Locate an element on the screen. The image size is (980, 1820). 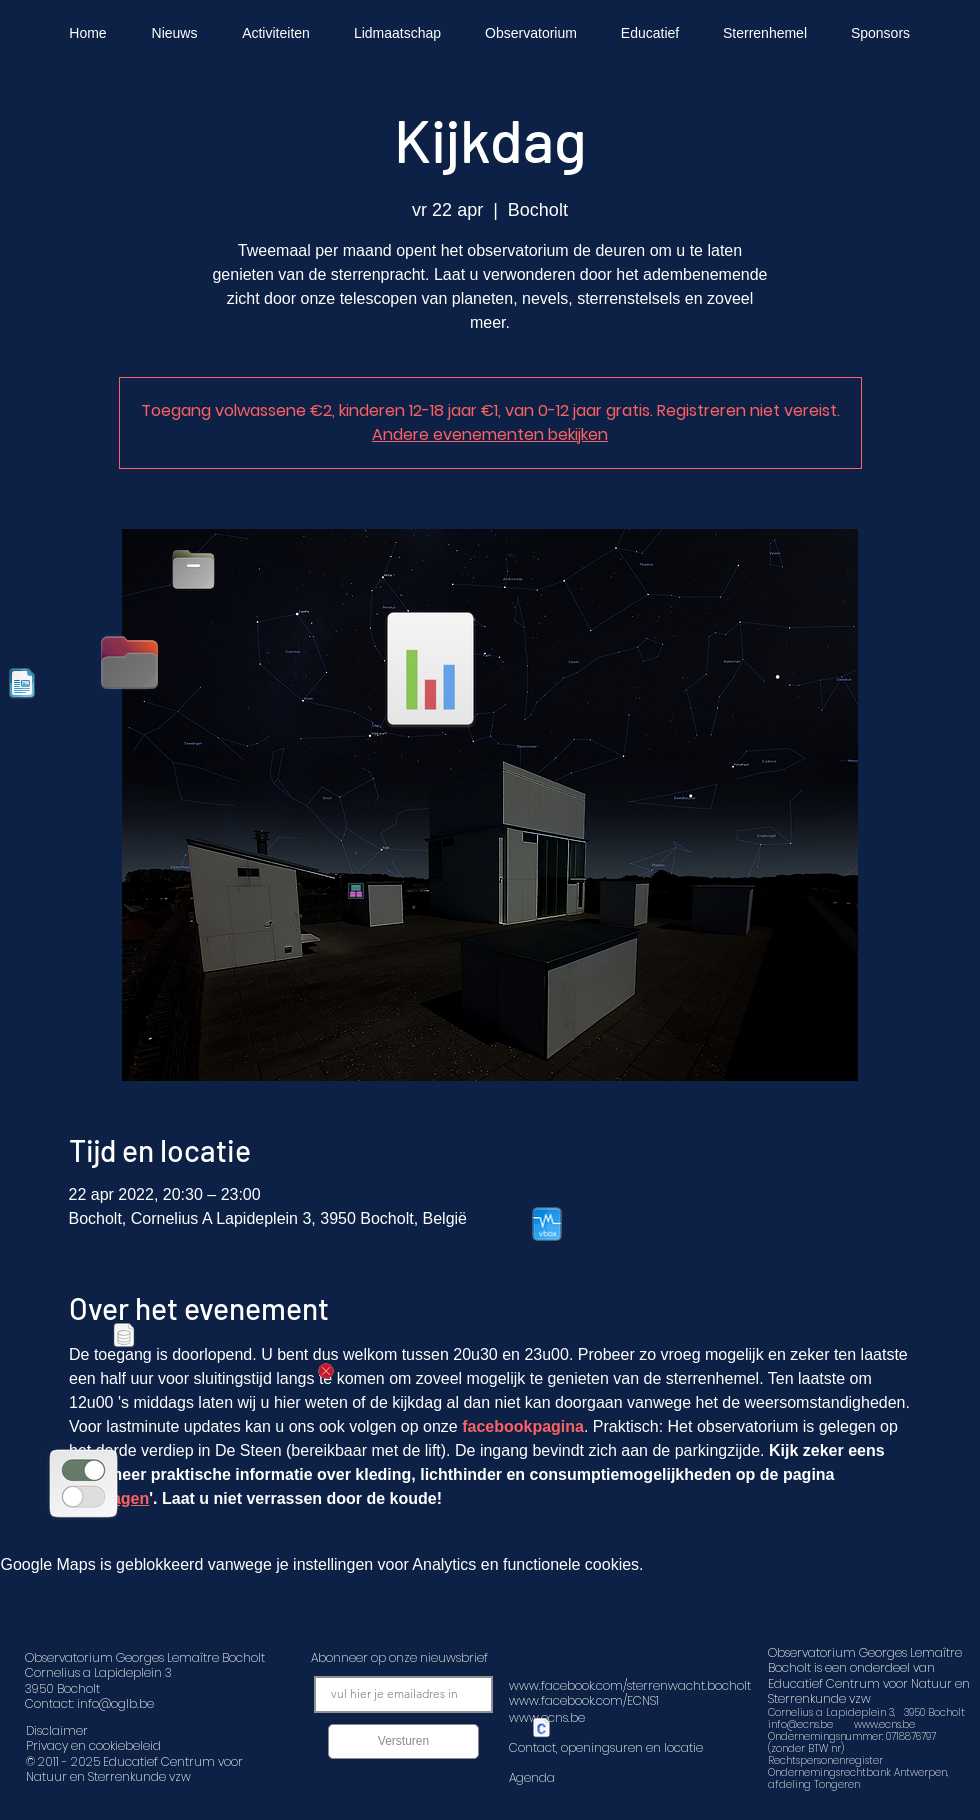
open a libreoffice writer text document is located at coordinates (22, 683).